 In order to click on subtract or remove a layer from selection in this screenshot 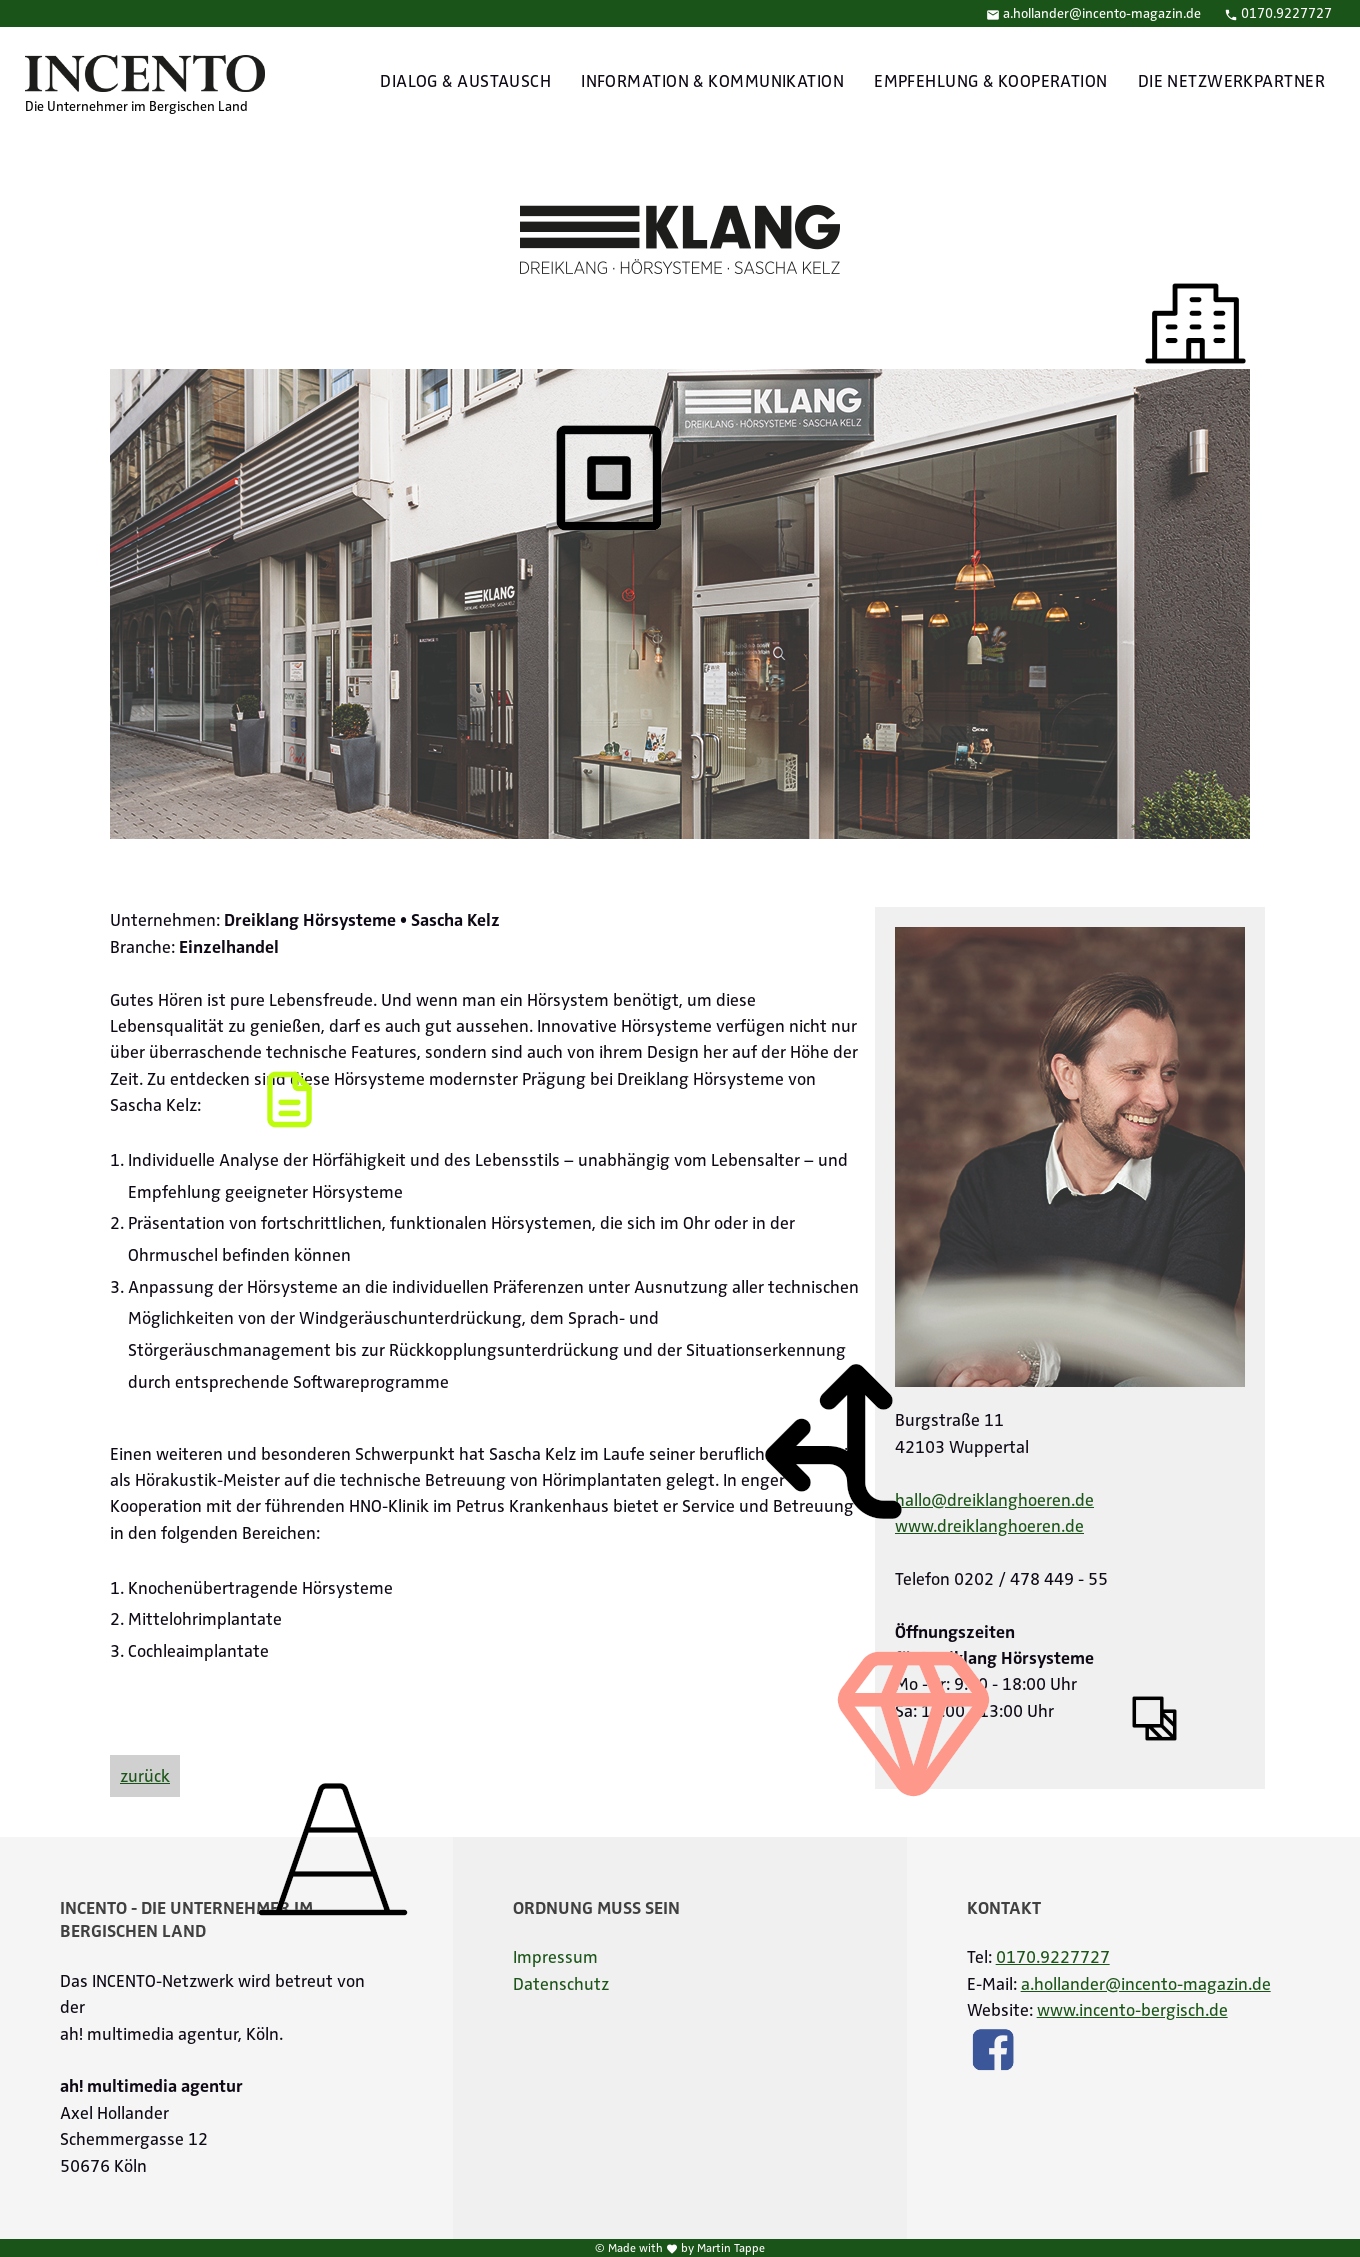, I will do `click(1154, 1718)`.